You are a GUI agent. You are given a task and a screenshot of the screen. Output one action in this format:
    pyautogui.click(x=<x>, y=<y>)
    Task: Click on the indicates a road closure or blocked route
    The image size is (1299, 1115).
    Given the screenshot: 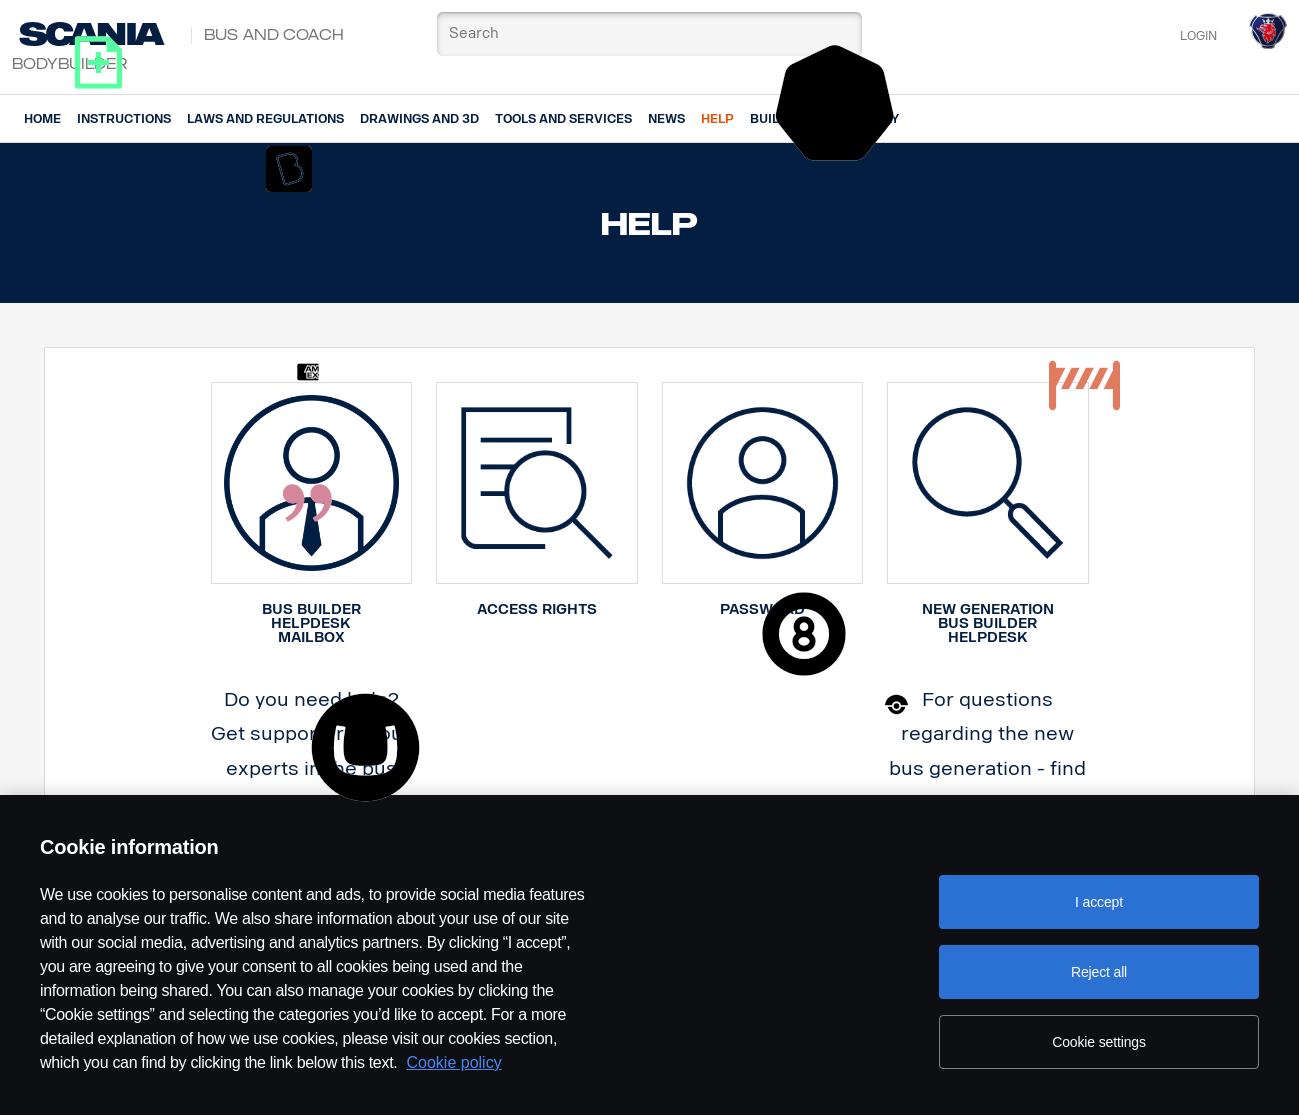 What is the action you would take?
    pyautogui.click(x=1084, y=385)
    